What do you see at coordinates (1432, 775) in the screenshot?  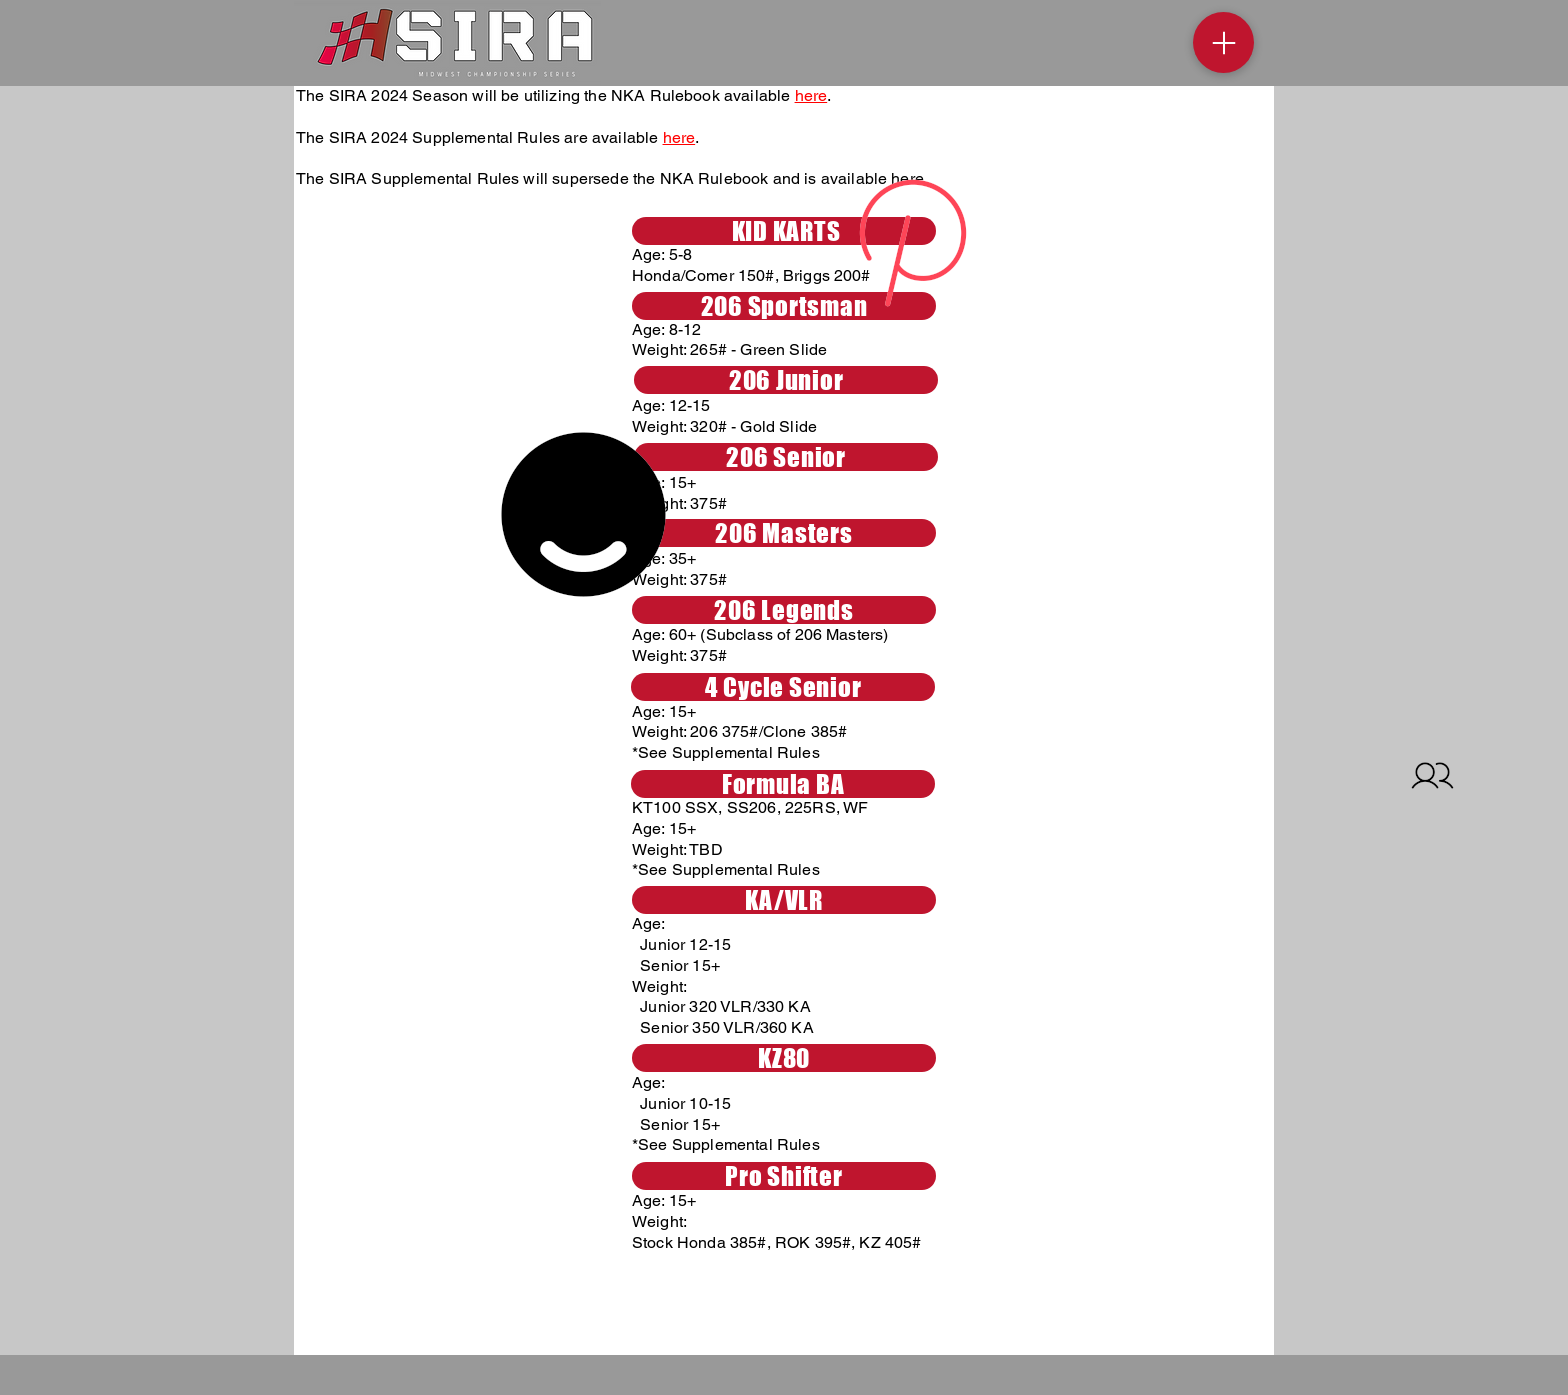 I see `view all users or contacts` at bounding box center [1432, 775].